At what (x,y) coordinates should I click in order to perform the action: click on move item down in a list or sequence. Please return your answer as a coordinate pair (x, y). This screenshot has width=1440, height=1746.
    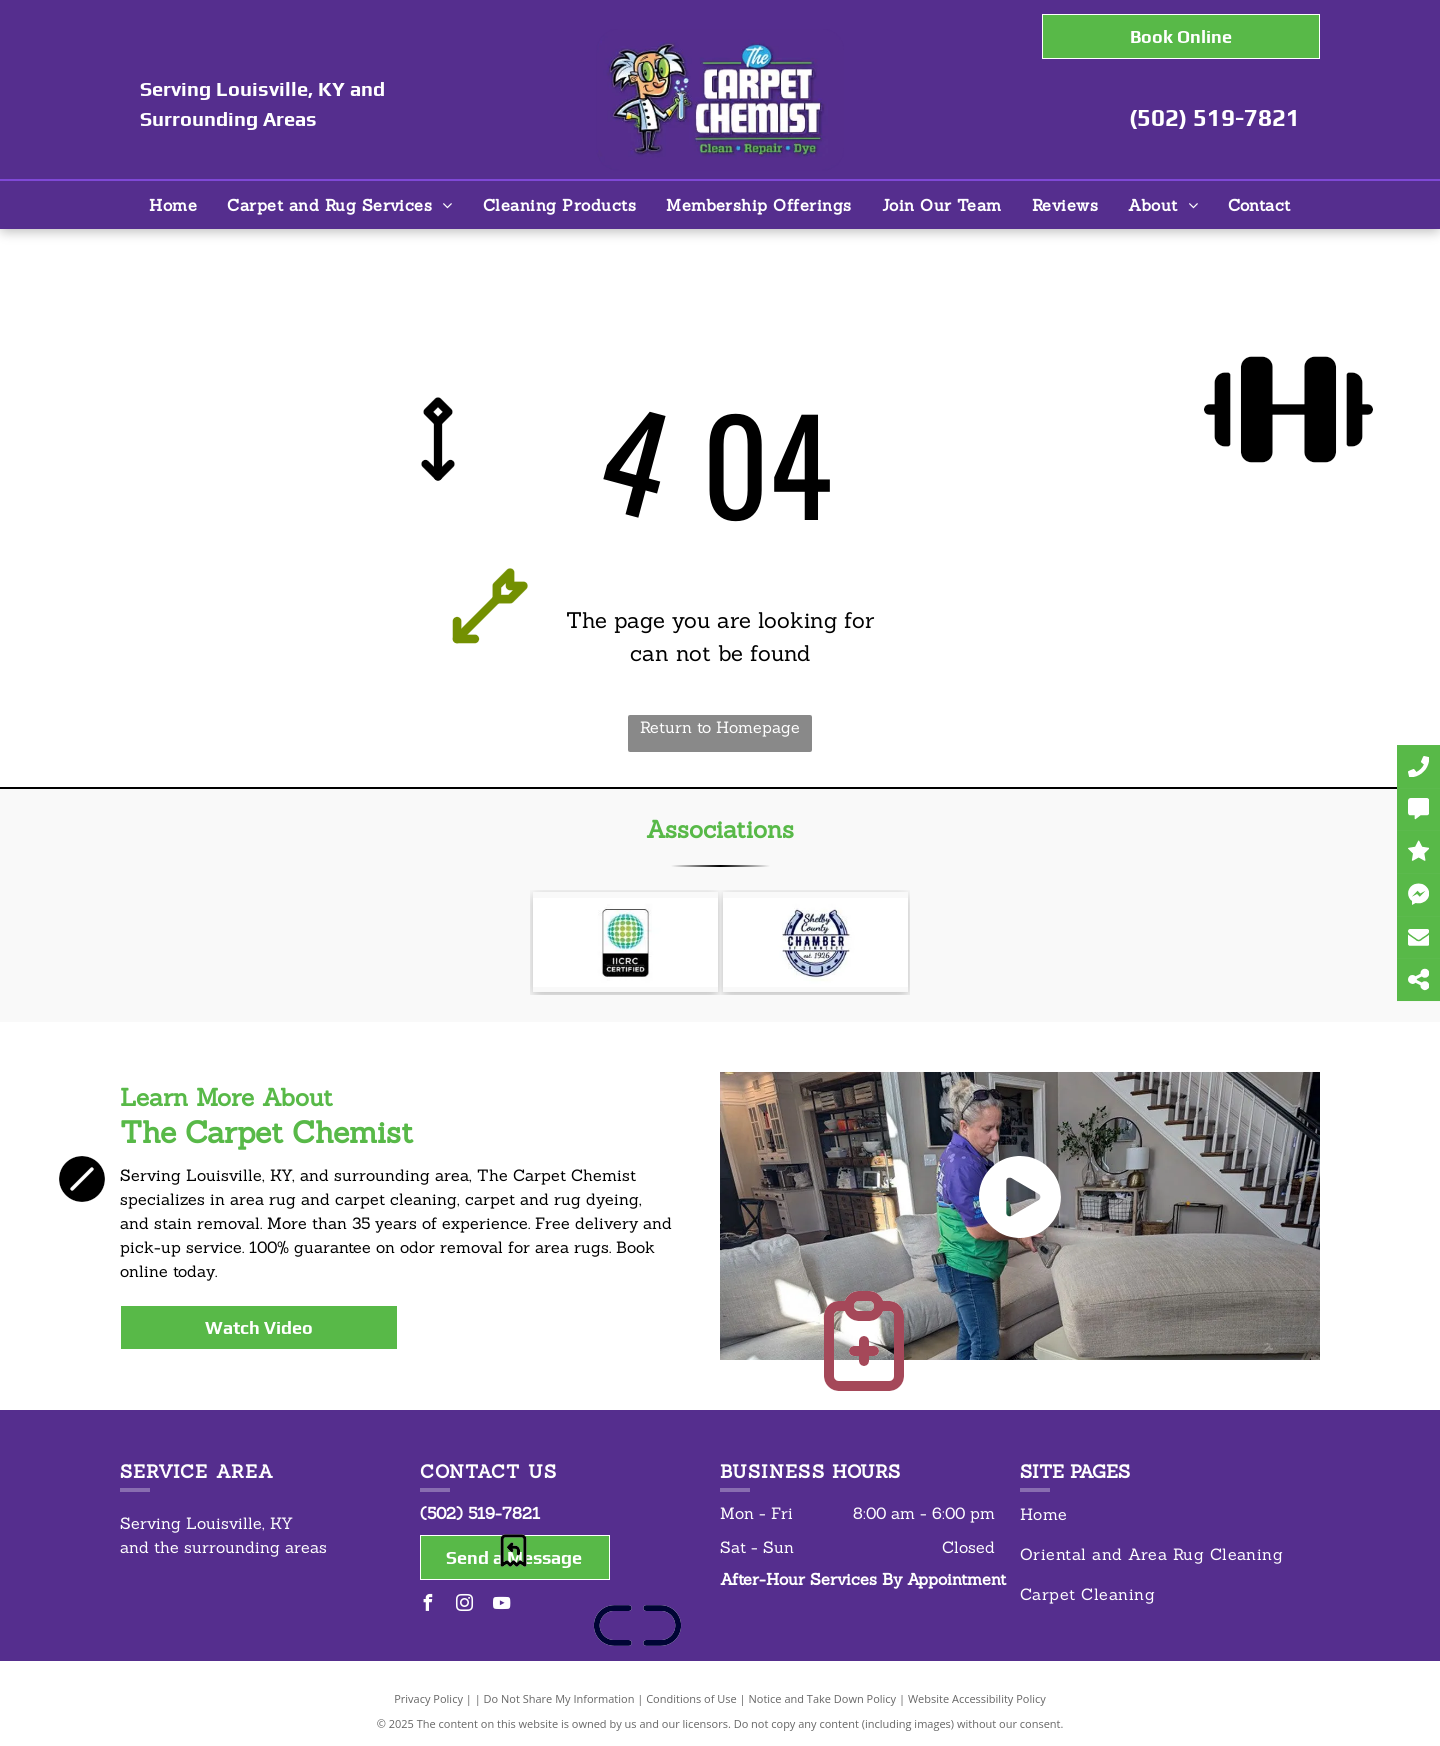
    Looking at the image, I should click on (438, 439).